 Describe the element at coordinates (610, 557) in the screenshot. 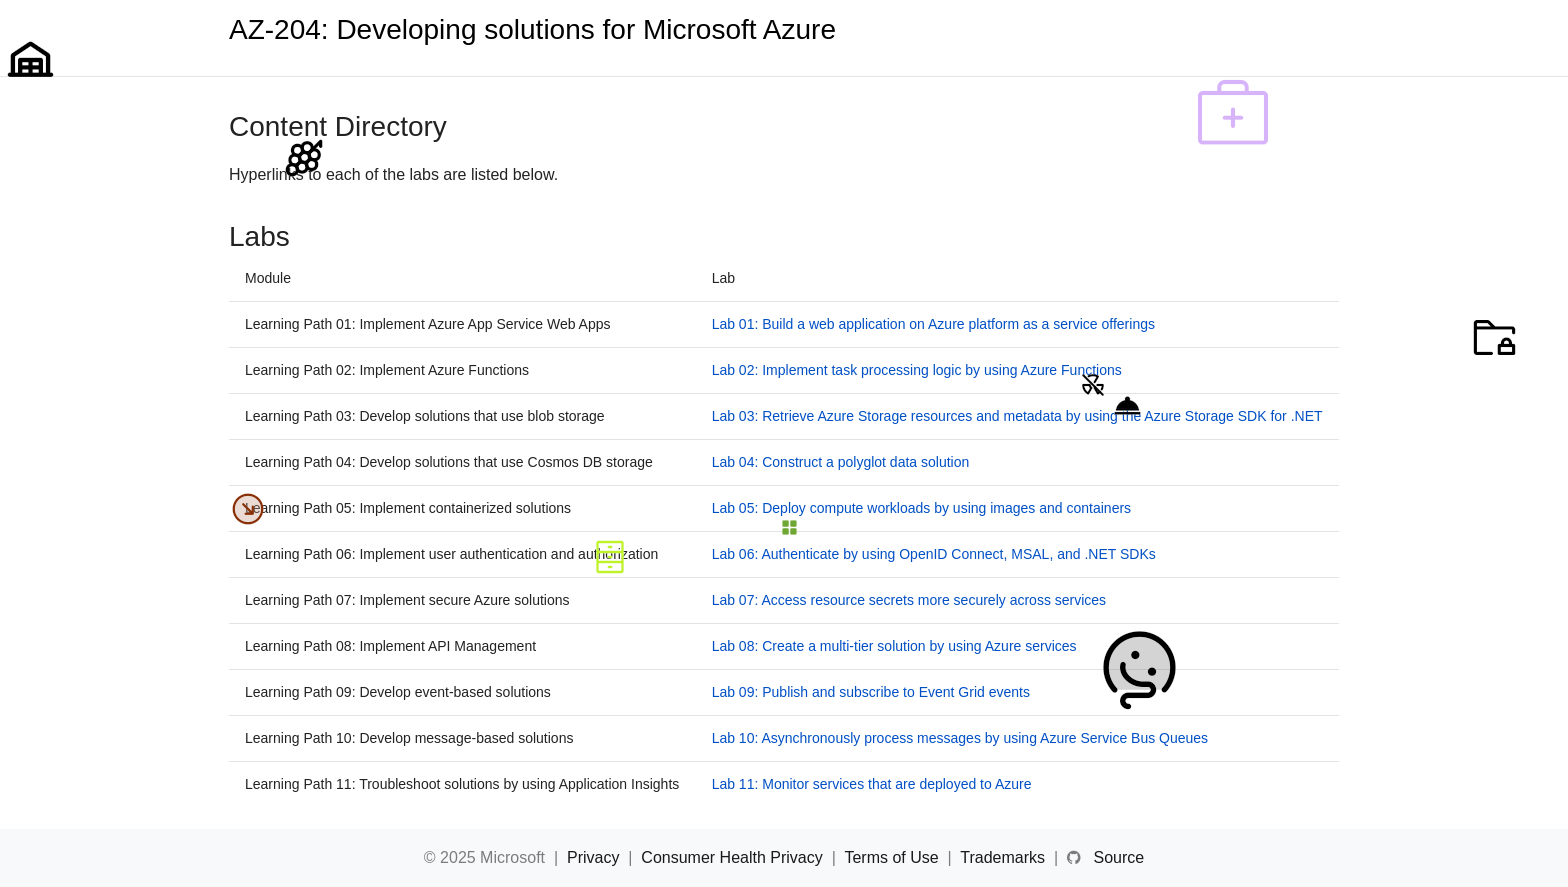

I see `browse furniture or home decor items` at that location.